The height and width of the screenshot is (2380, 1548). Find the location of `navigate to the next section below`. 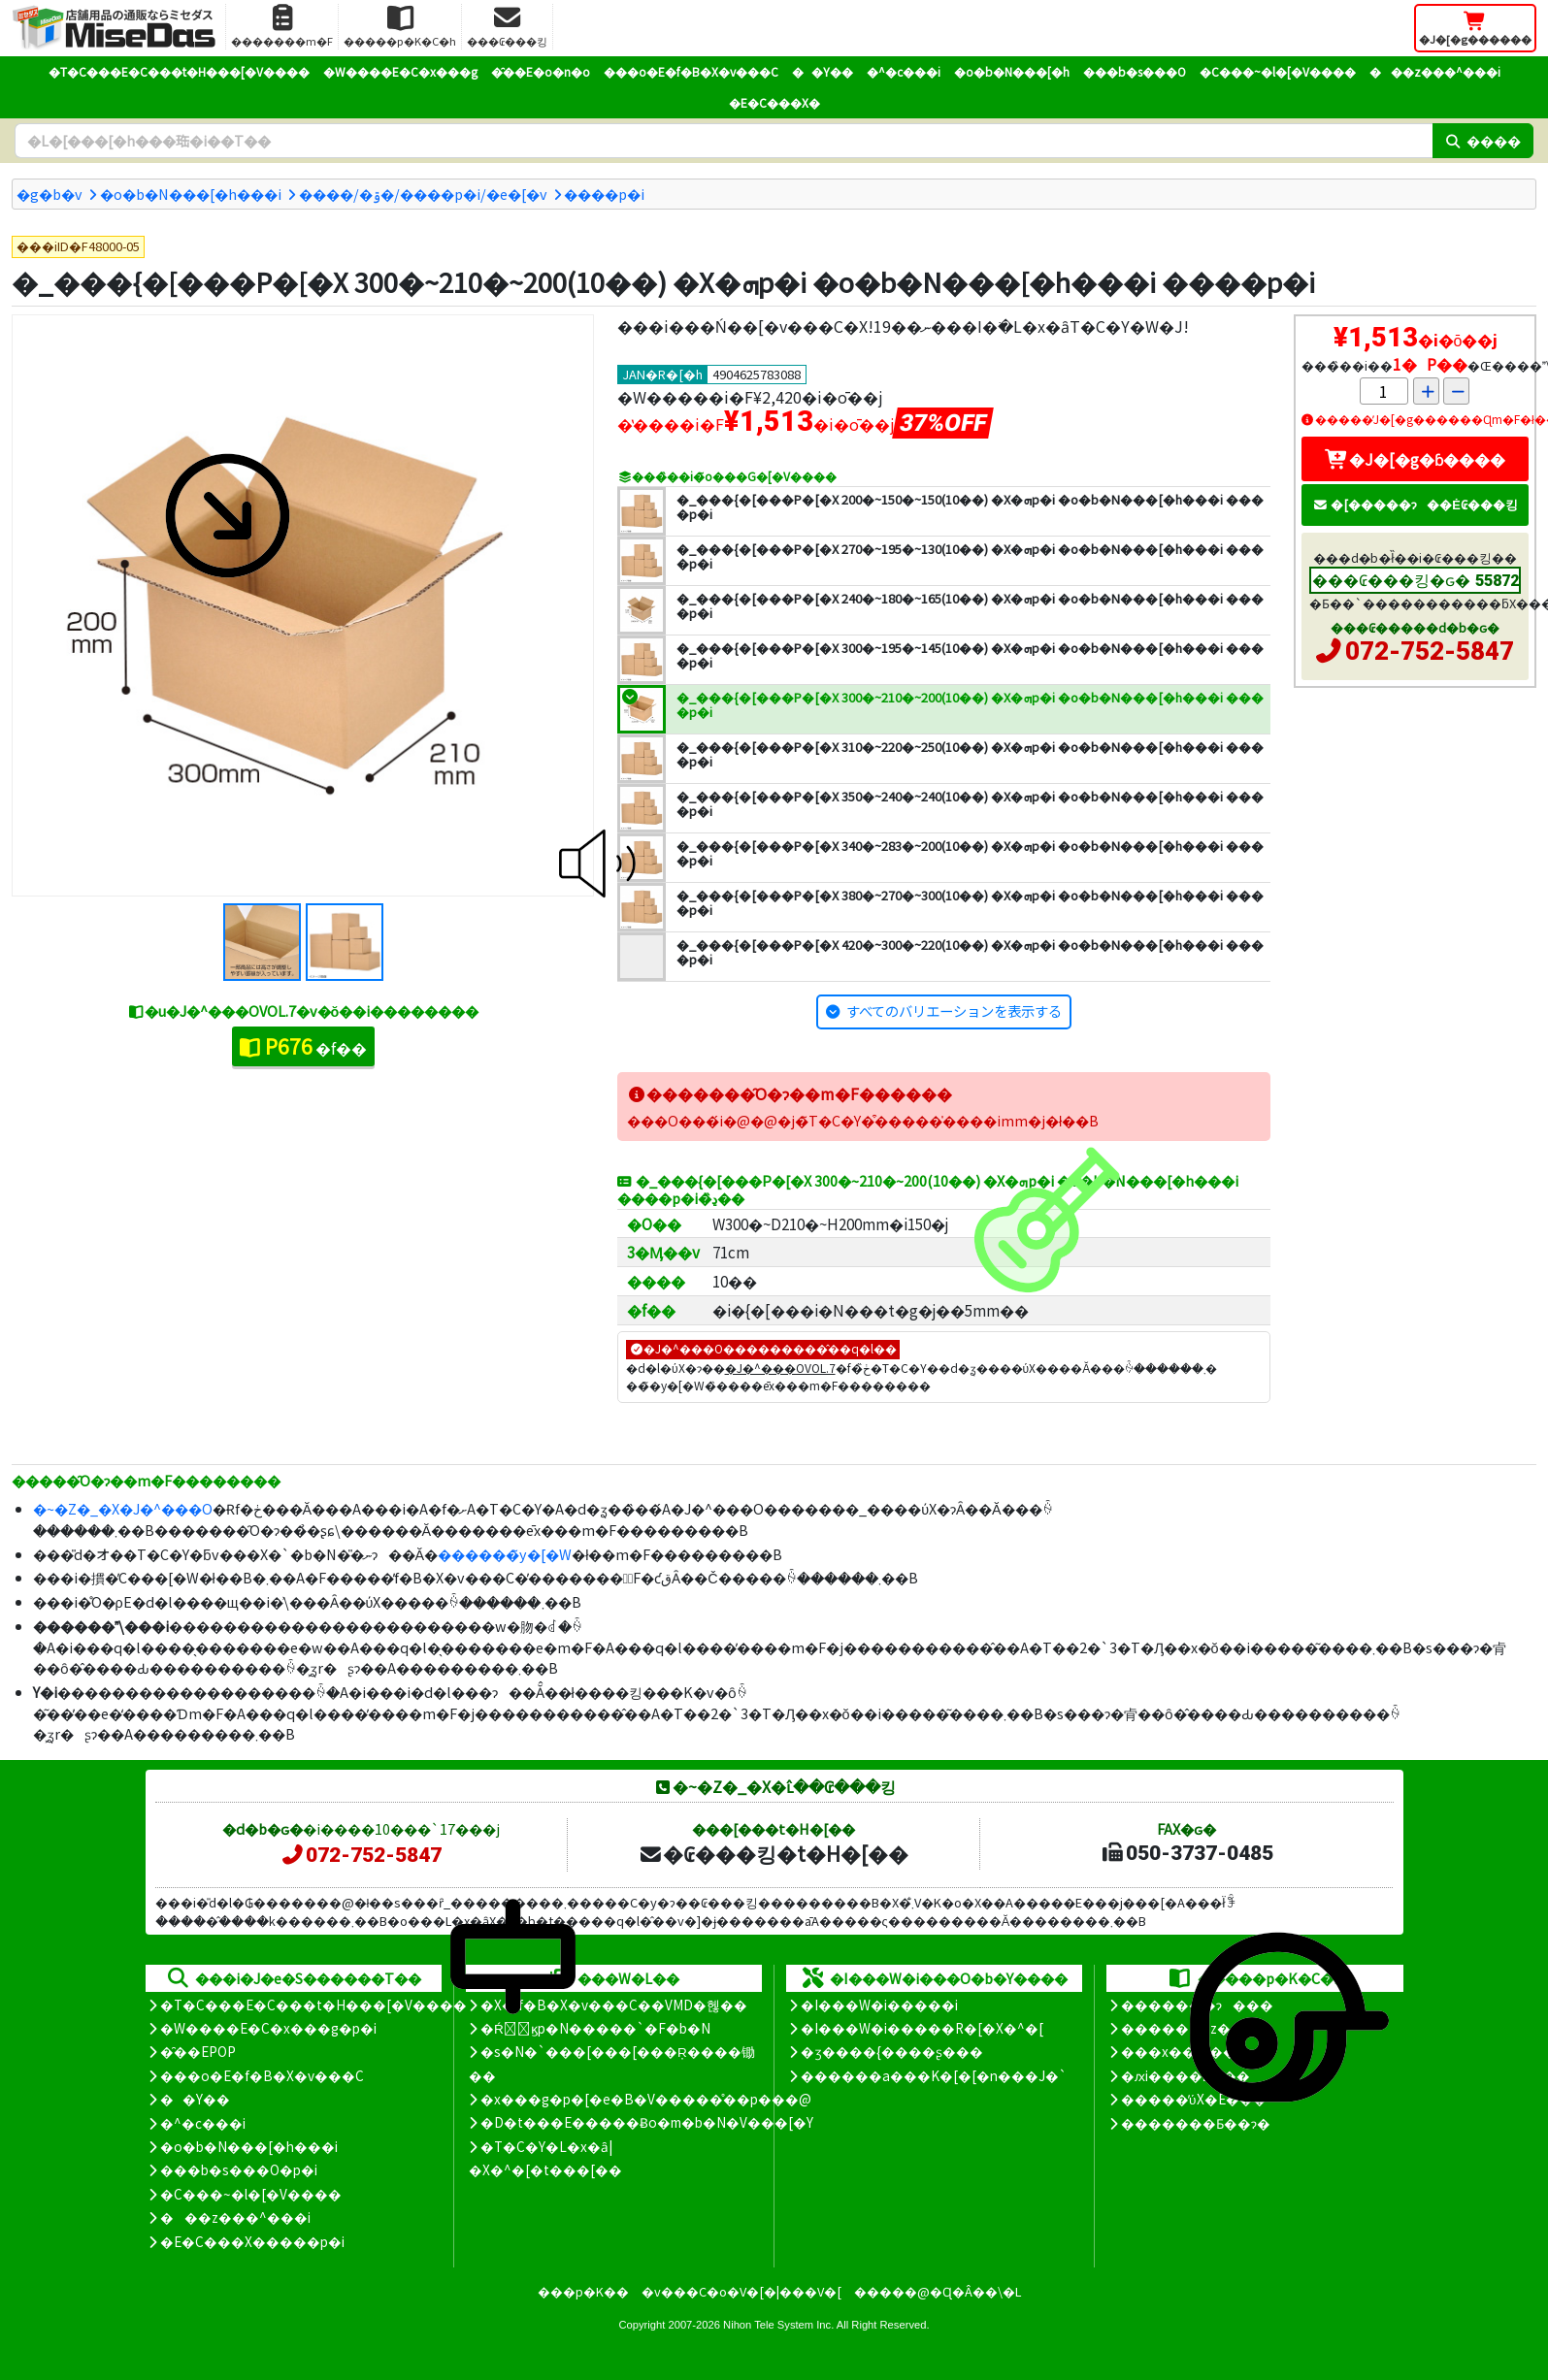

navigate to the next section below is located at coordinates (227, 515).